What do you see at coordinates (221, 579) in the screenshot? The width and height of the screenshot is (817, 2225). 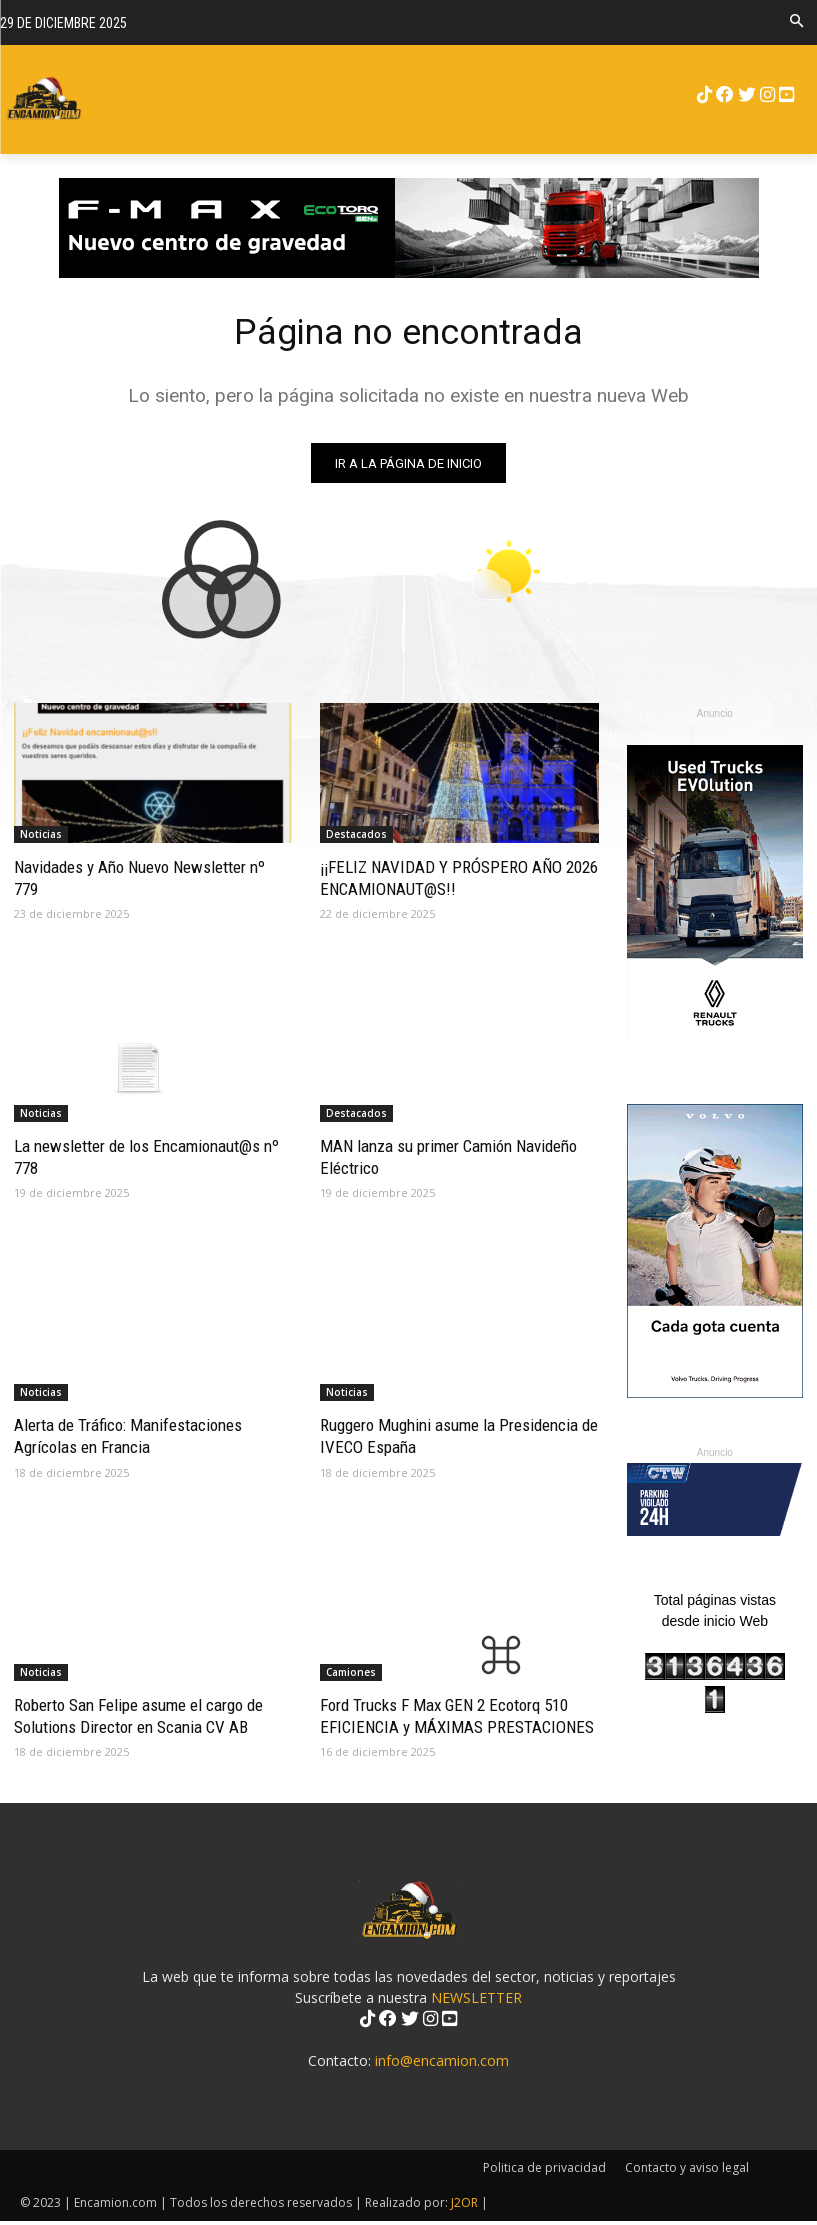 I see `access color and display preferences` at bounding box center [221, 579].